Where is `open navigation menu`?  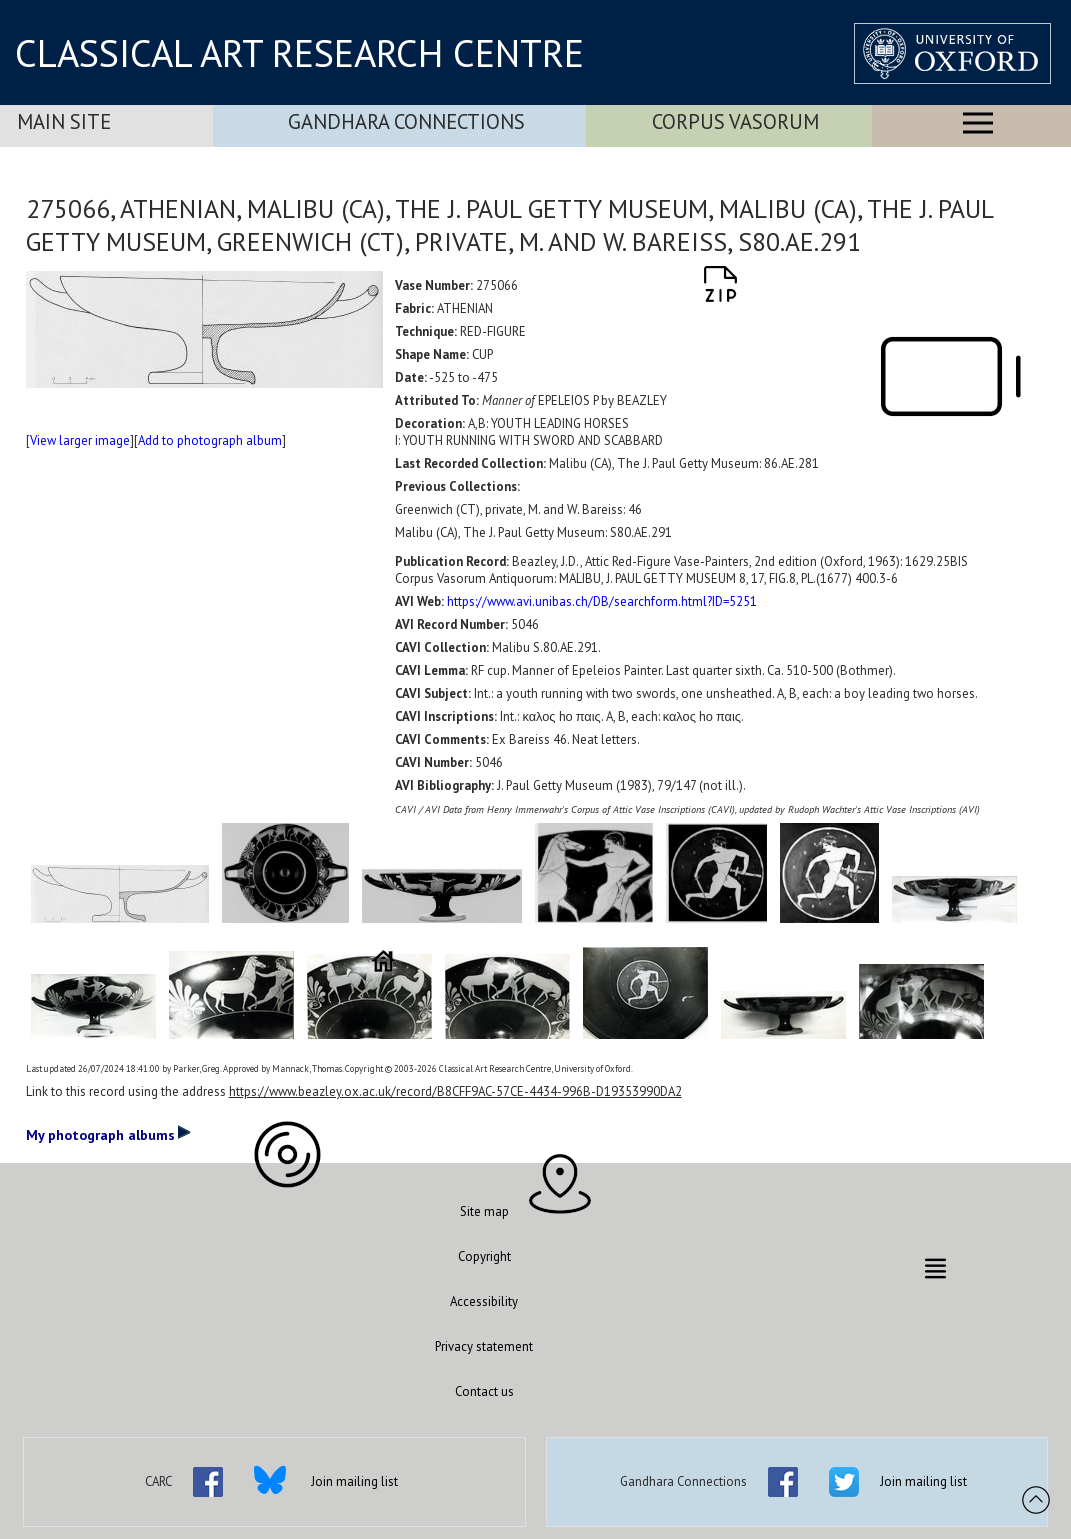
open navigation menu is located at coordinates (935, 1268).